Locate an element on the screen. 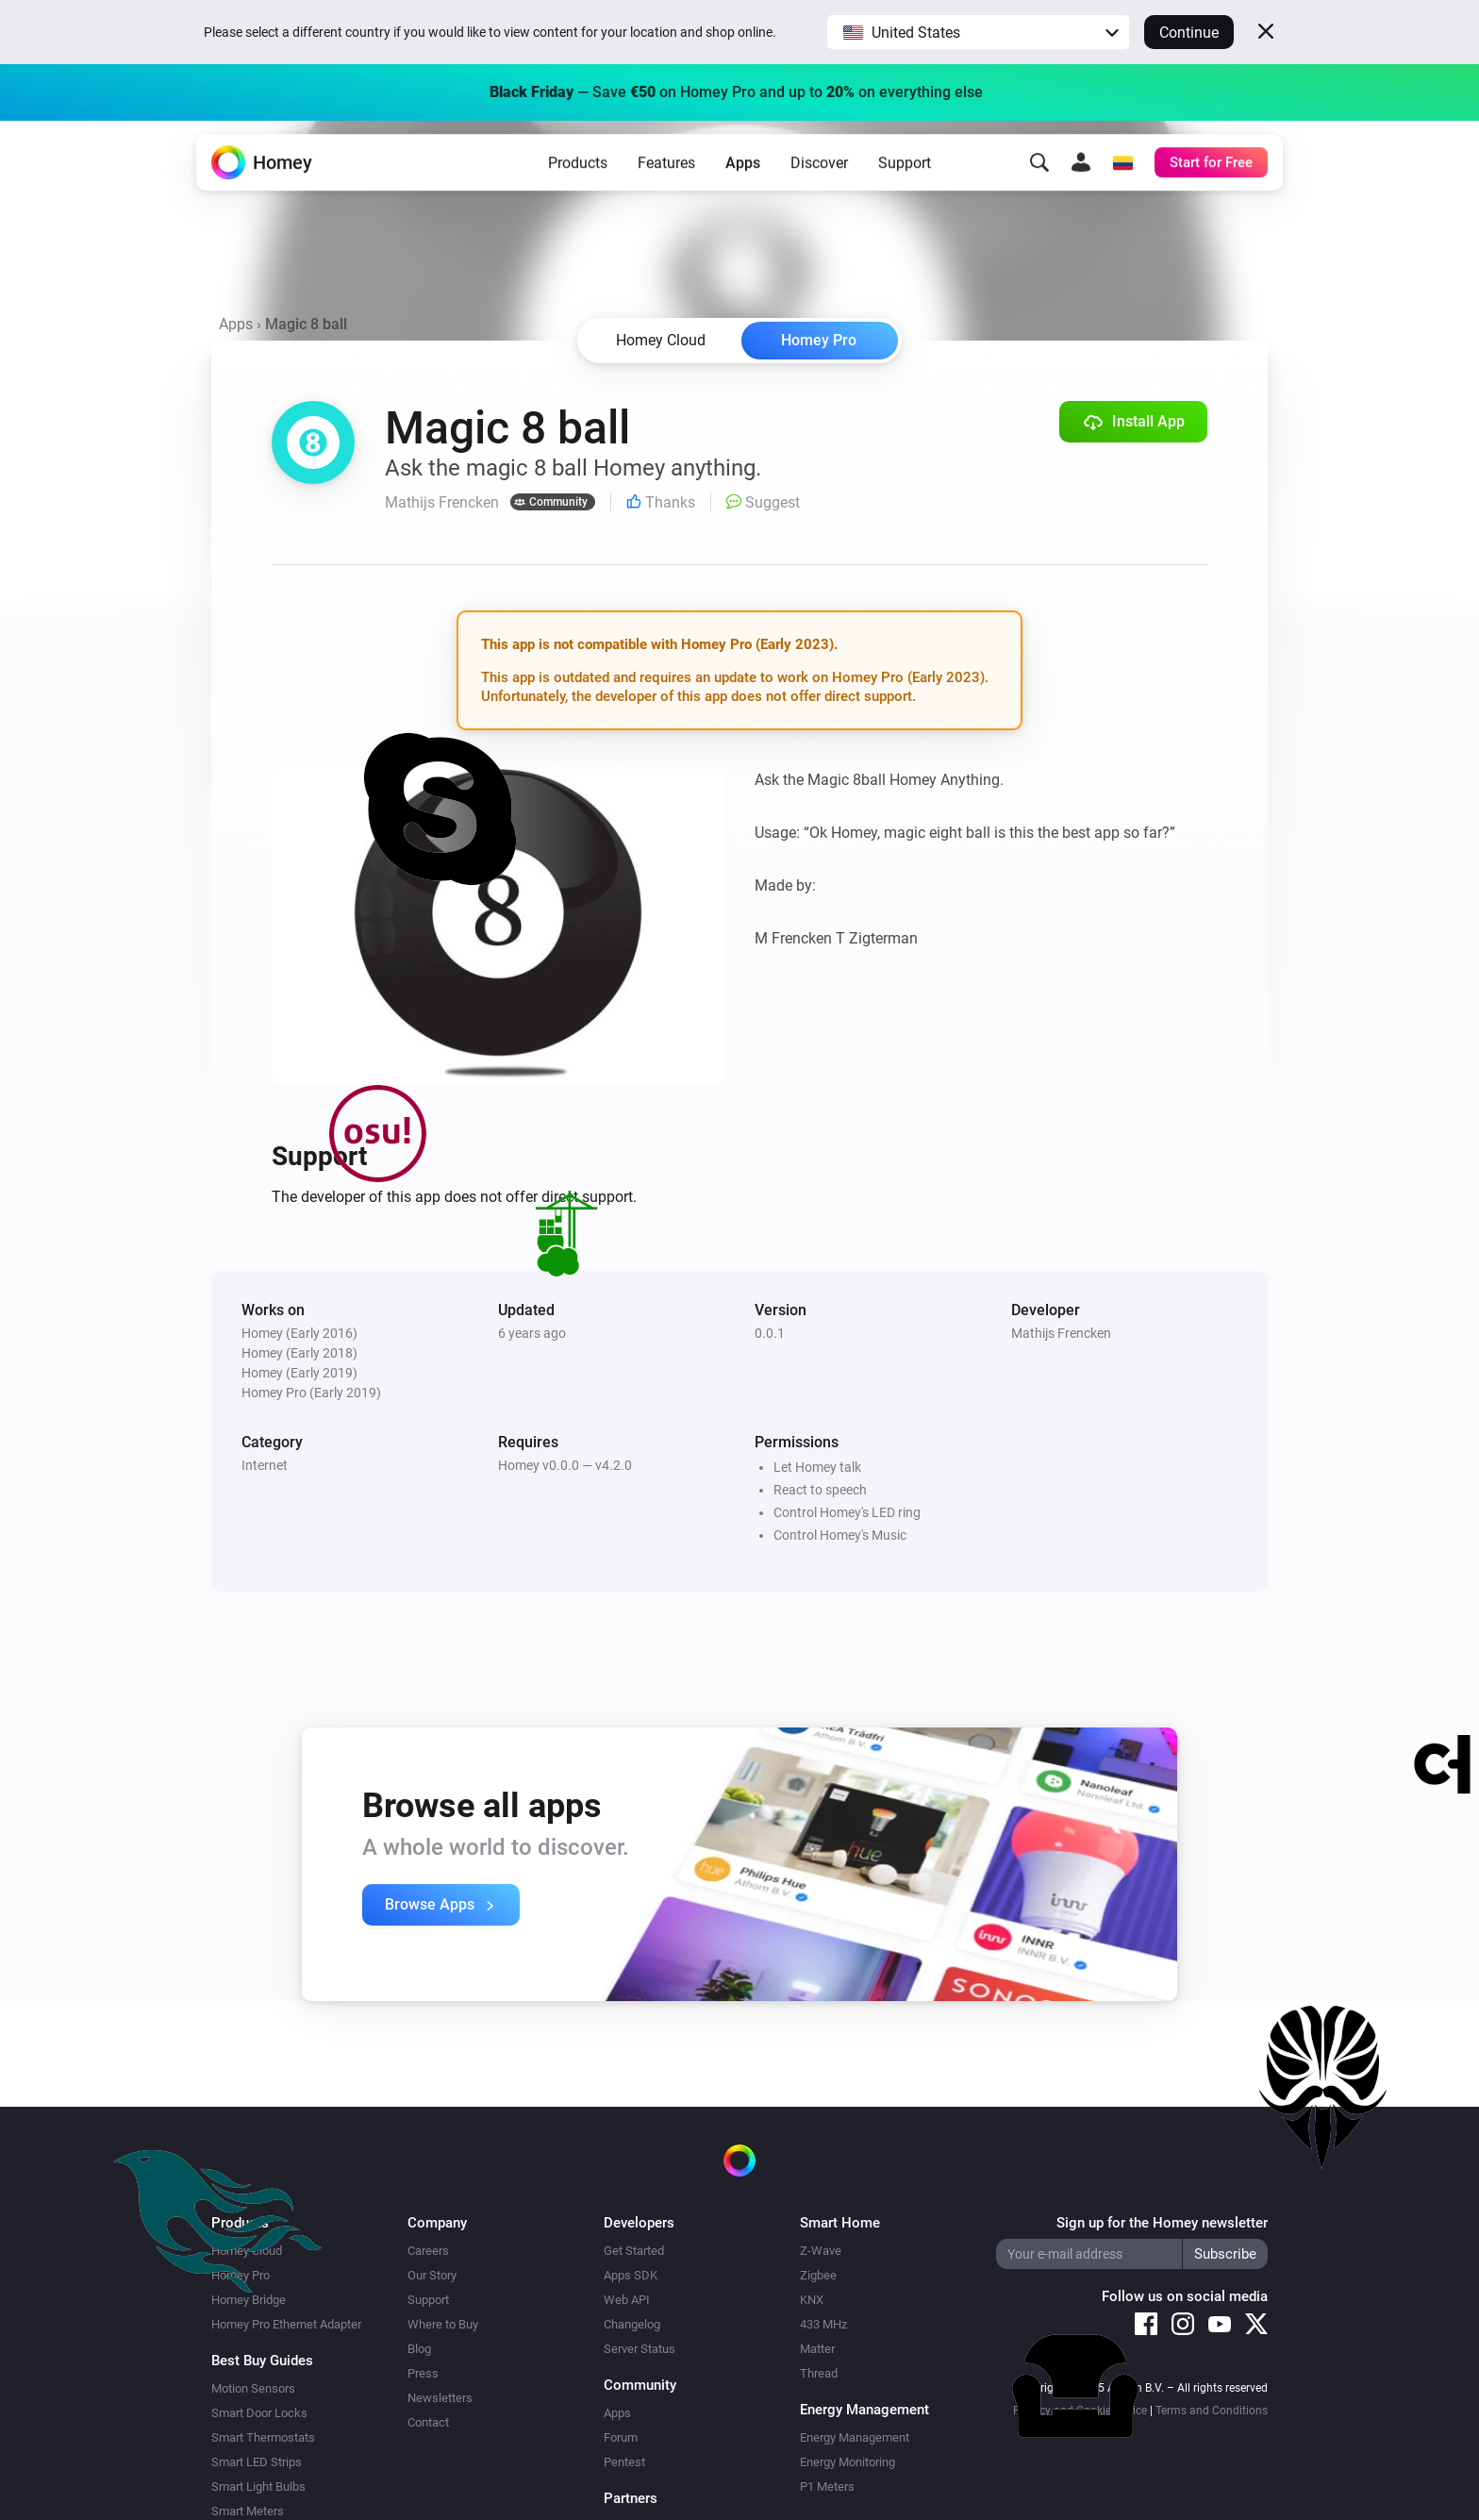 The height and width of the screenshot is (2520, 1479). browse furniture or home decor items is located at coordinates (1075, 2386).